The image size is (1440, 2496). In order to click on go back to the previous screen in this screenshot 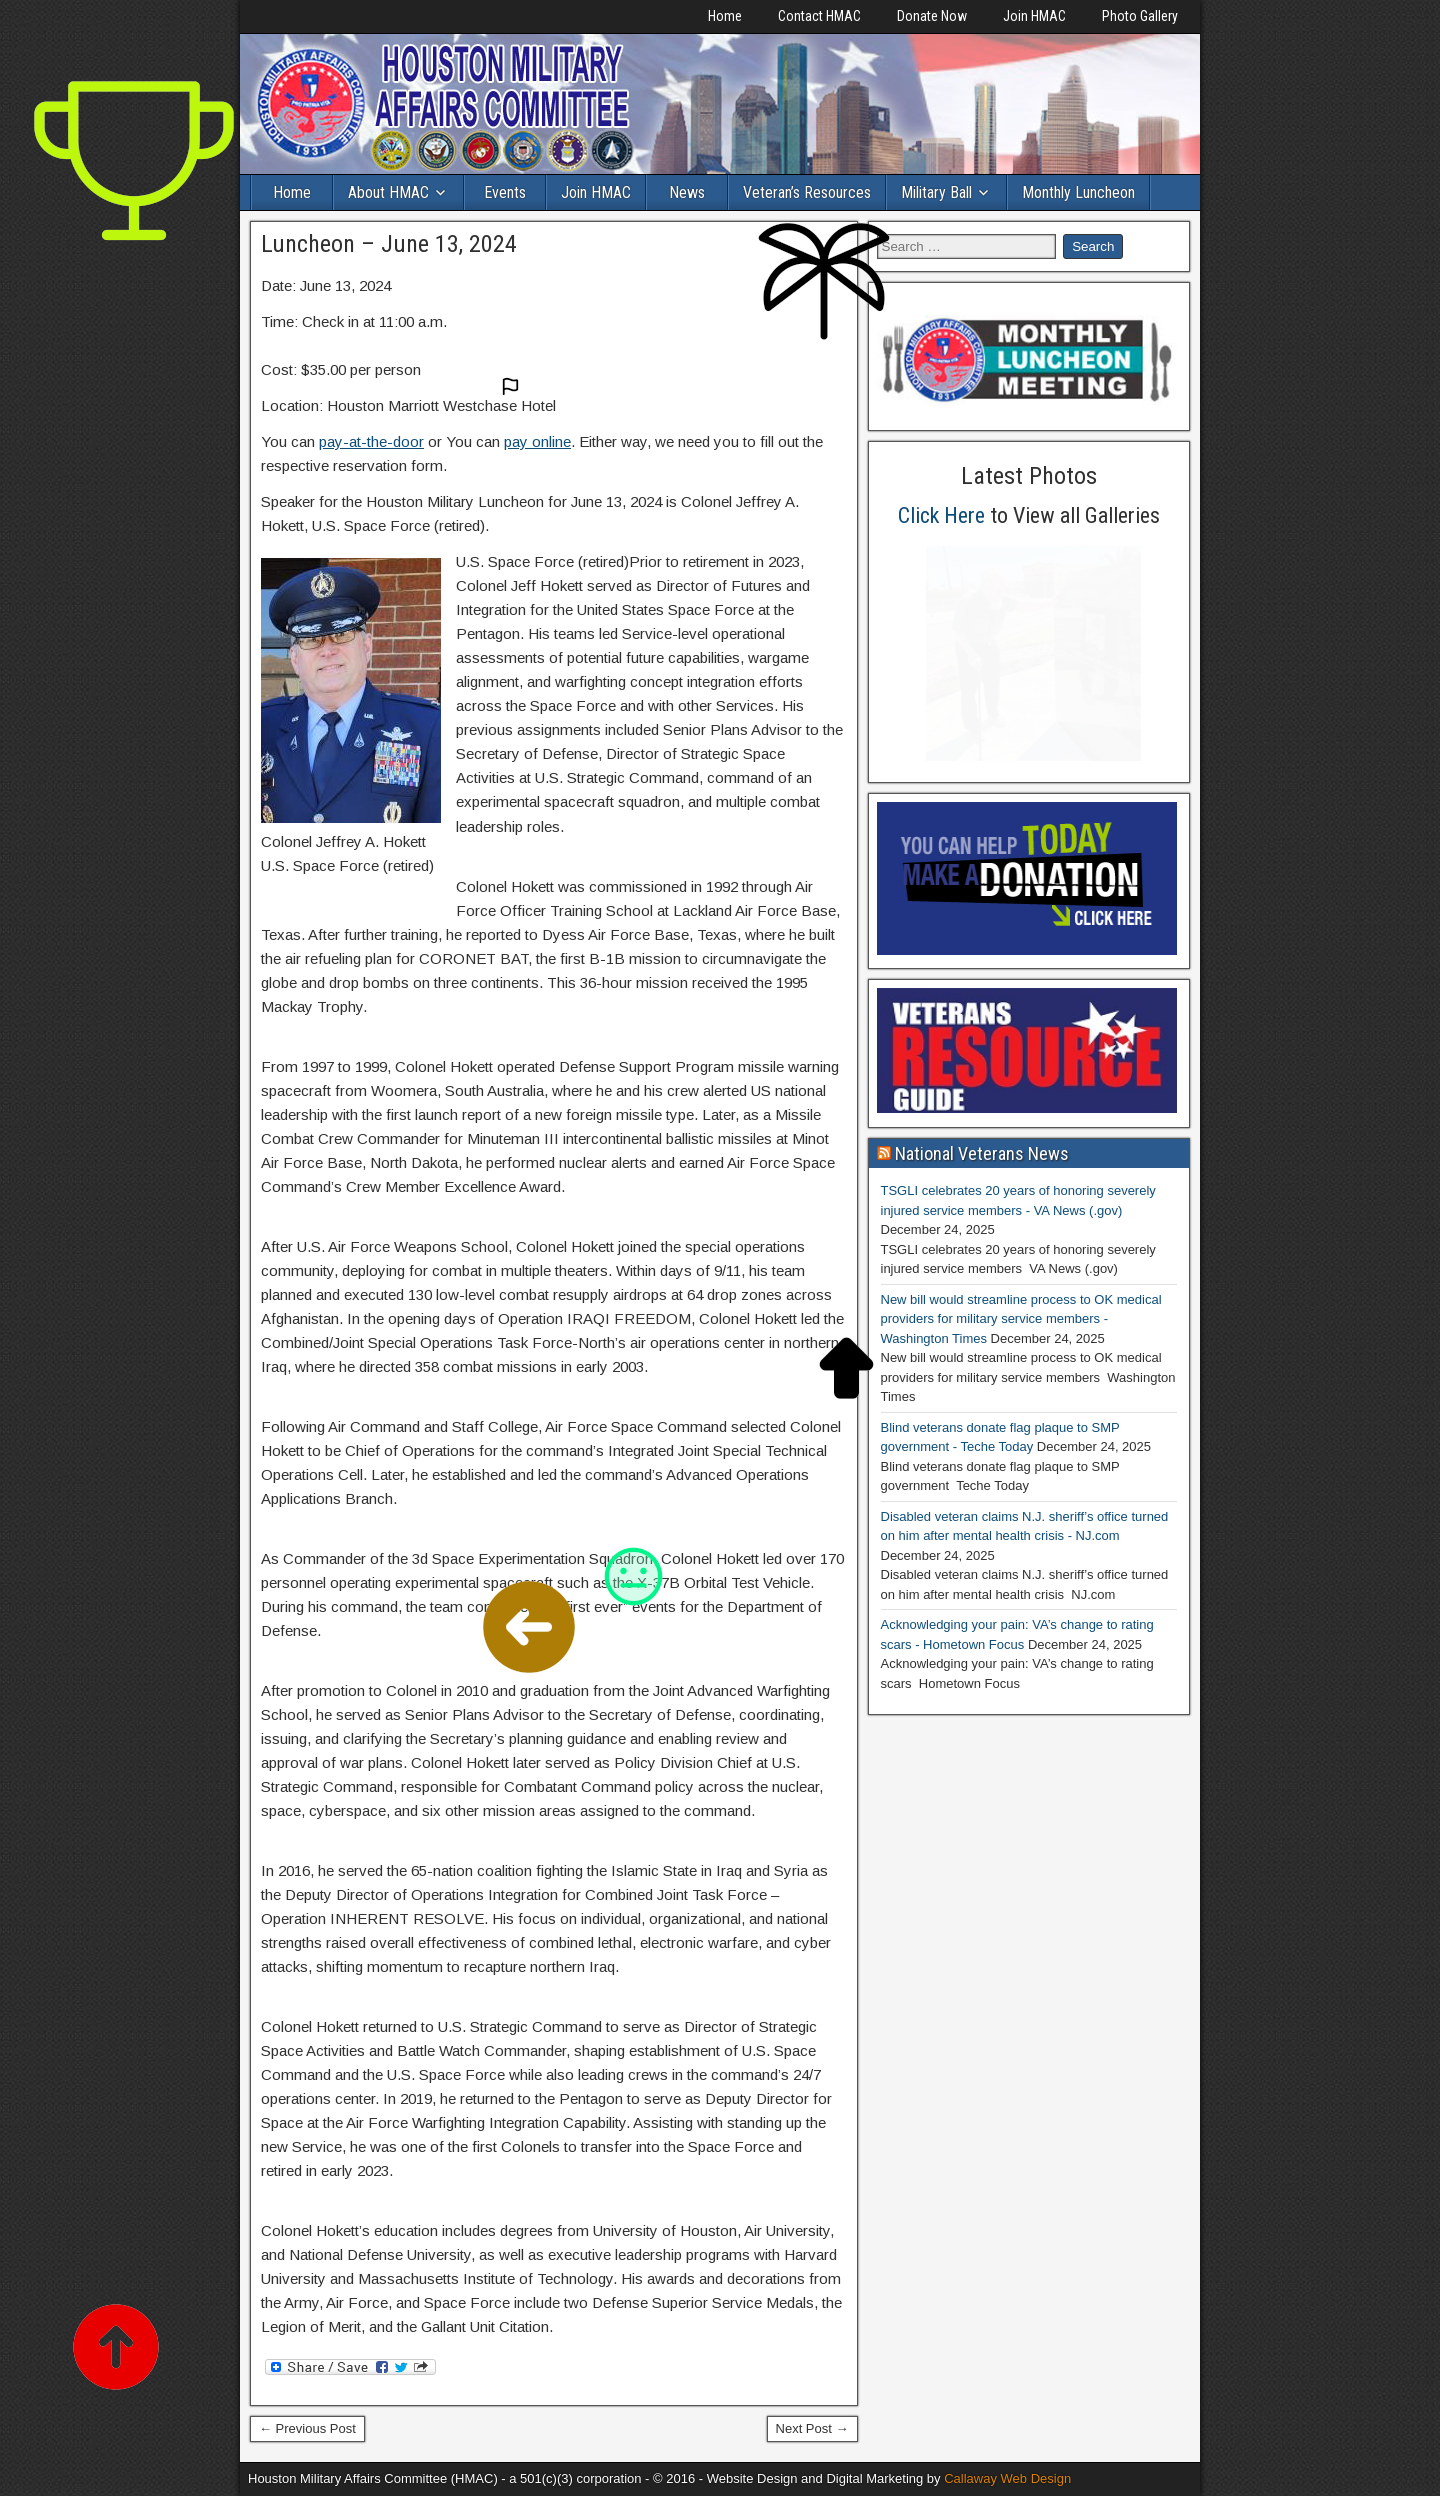, I will do `click(529, 1627)`.